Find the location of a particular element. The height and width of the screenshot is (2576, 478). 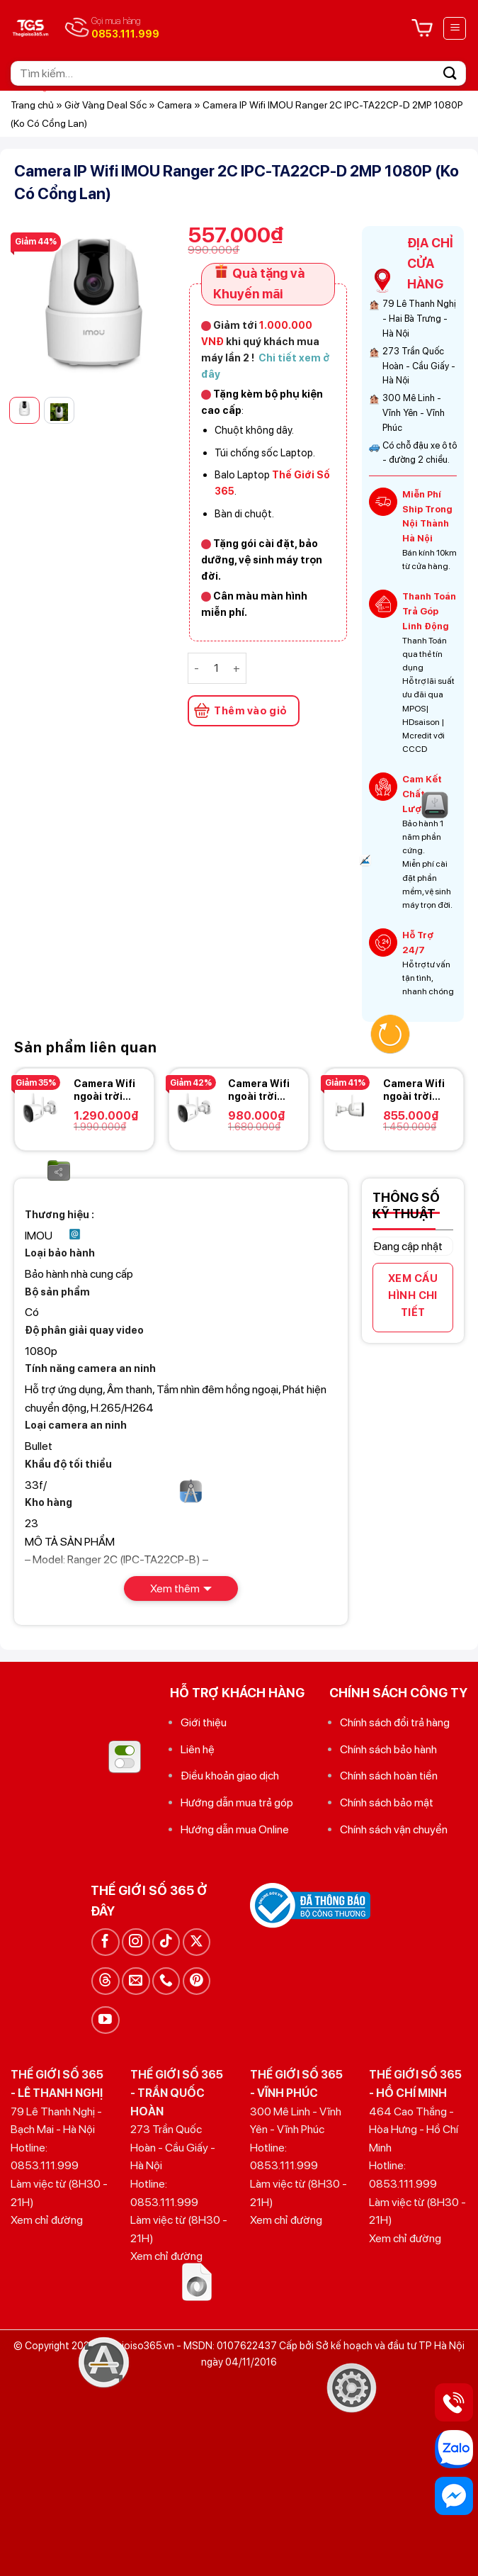

open system settings is located at coordinates (351, 2387).